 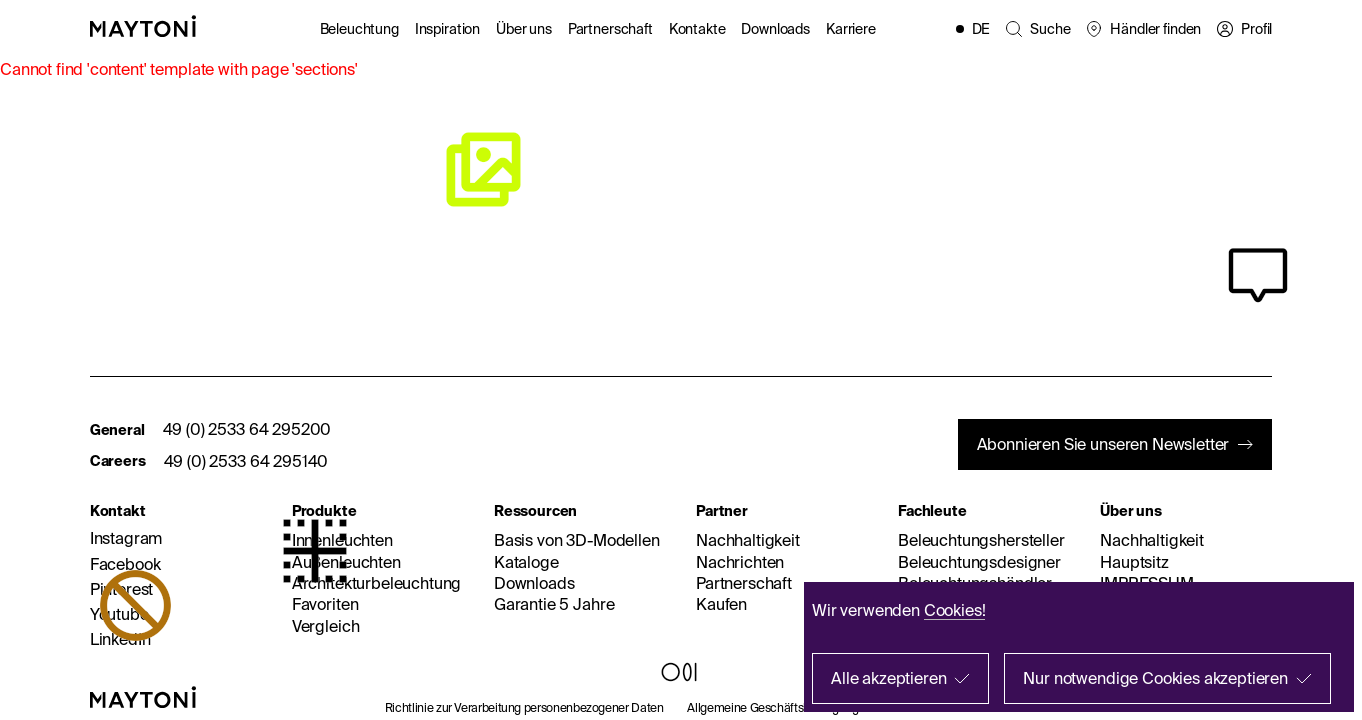 What do you see at coordinates (483, 169) in the screenshot?
I see `view photo gallery` at bounding box center [483, 169].